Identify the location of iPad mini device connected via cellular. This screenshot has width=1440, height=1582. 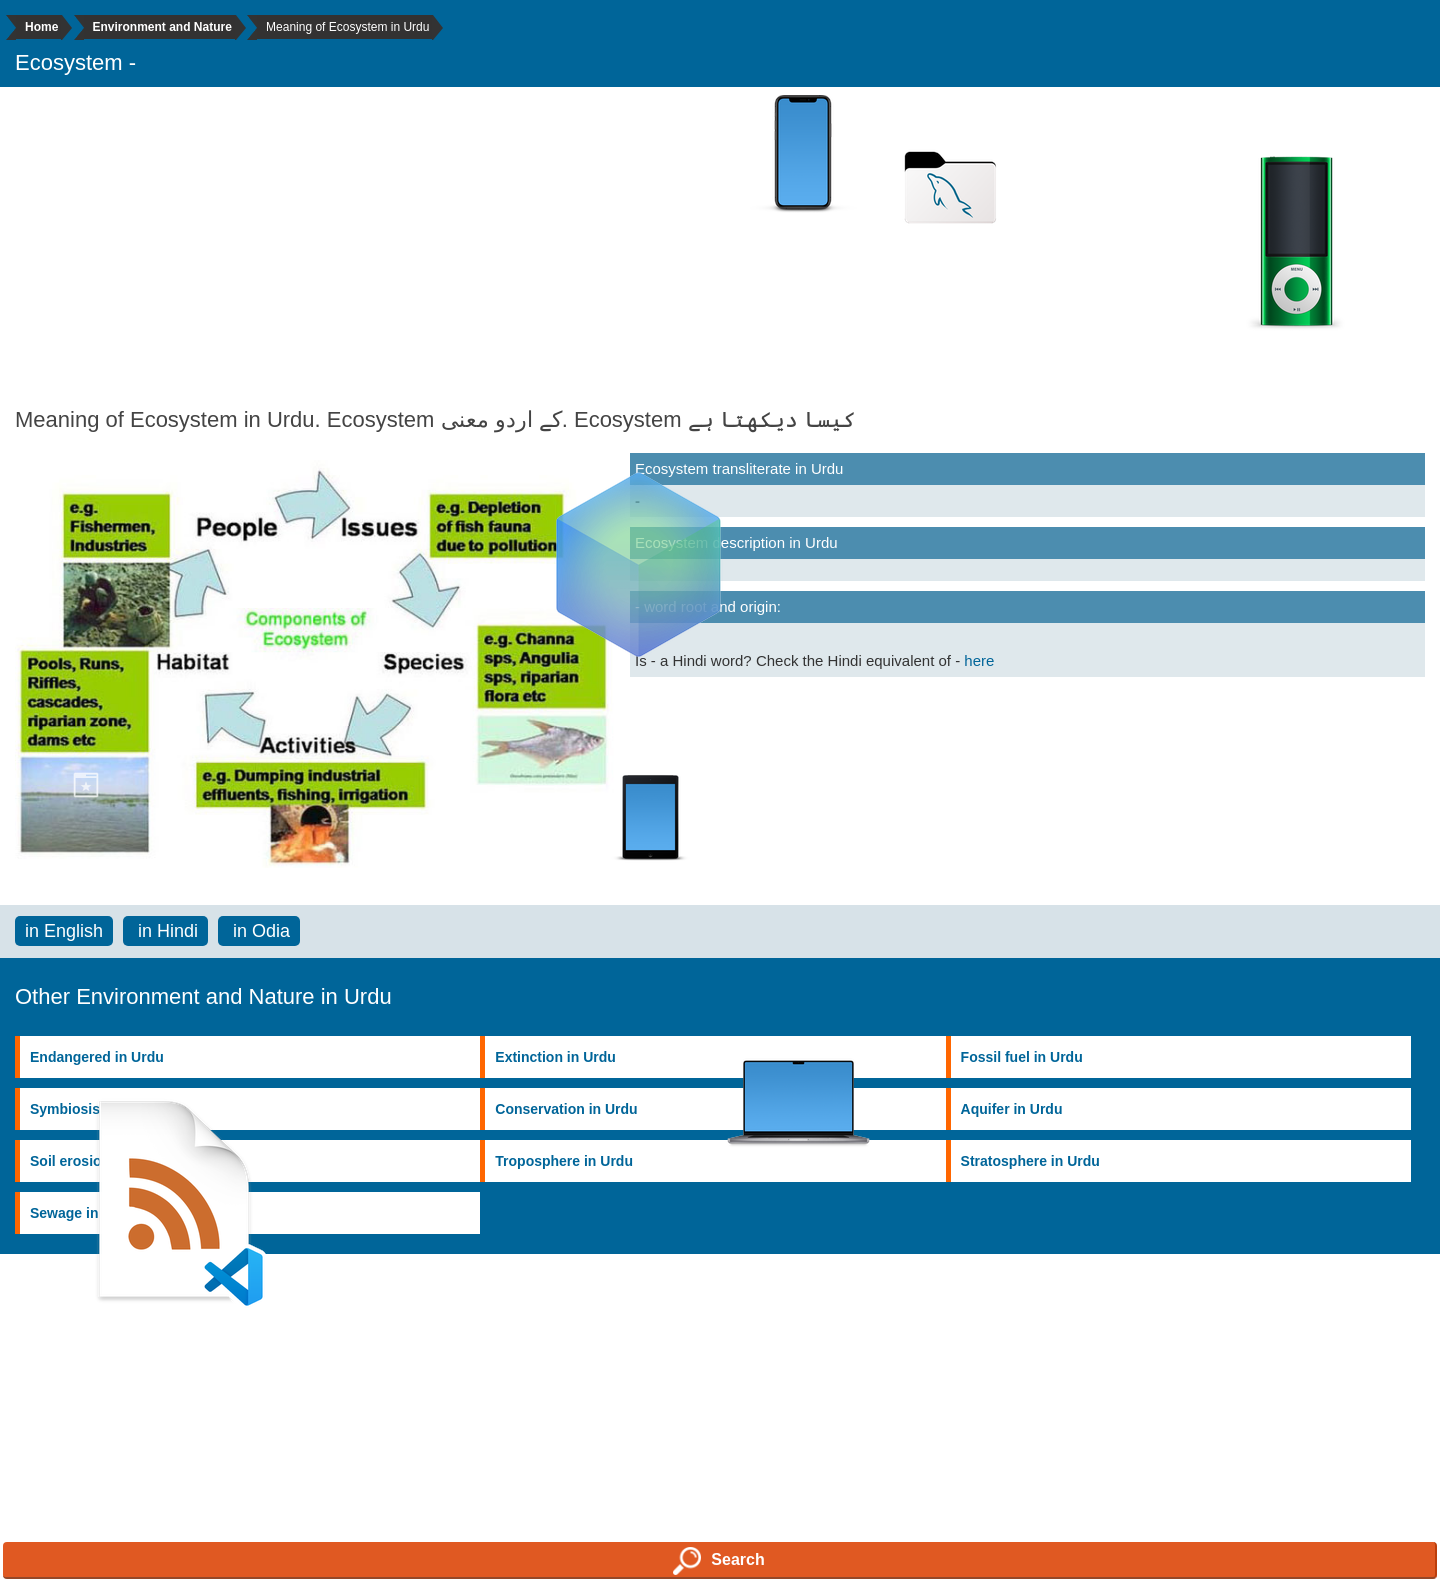
(650, 809).